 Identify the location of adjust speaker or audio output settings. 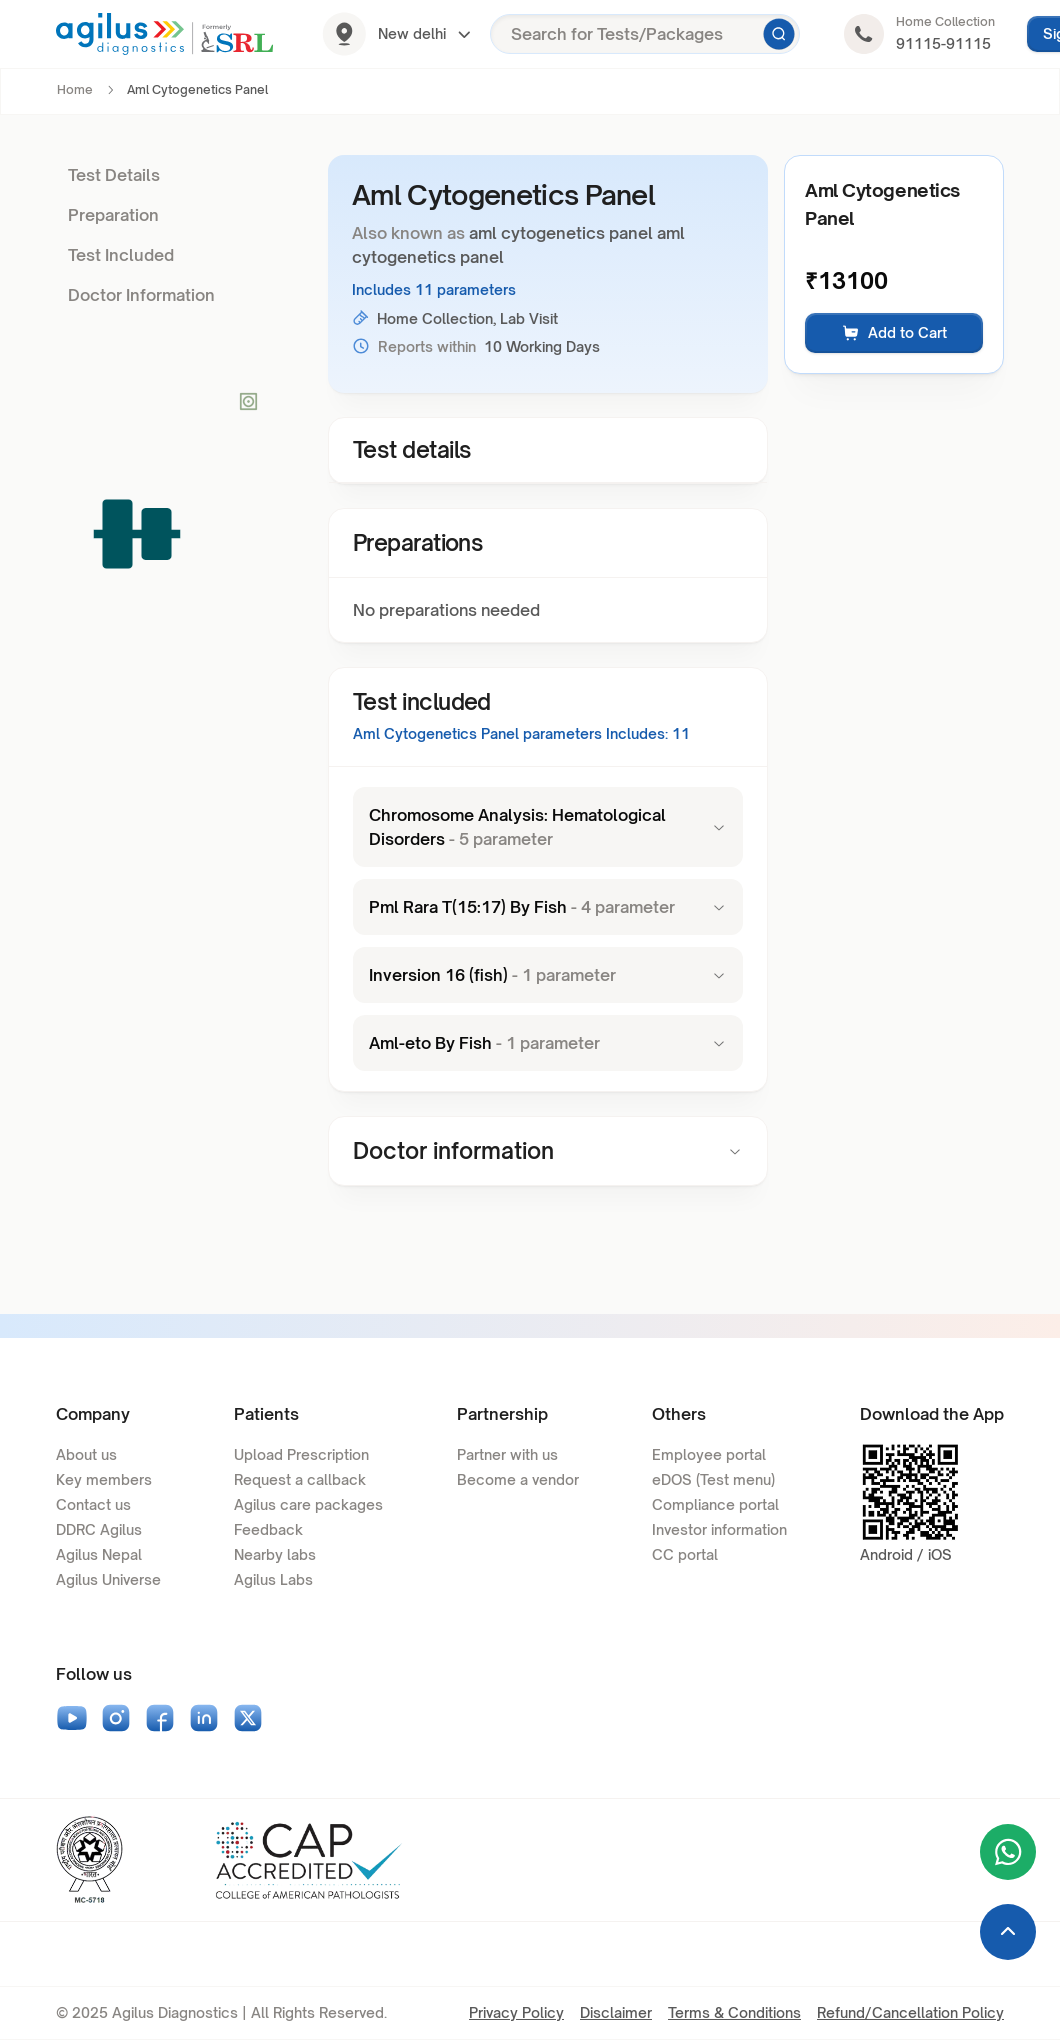
(248, 401).